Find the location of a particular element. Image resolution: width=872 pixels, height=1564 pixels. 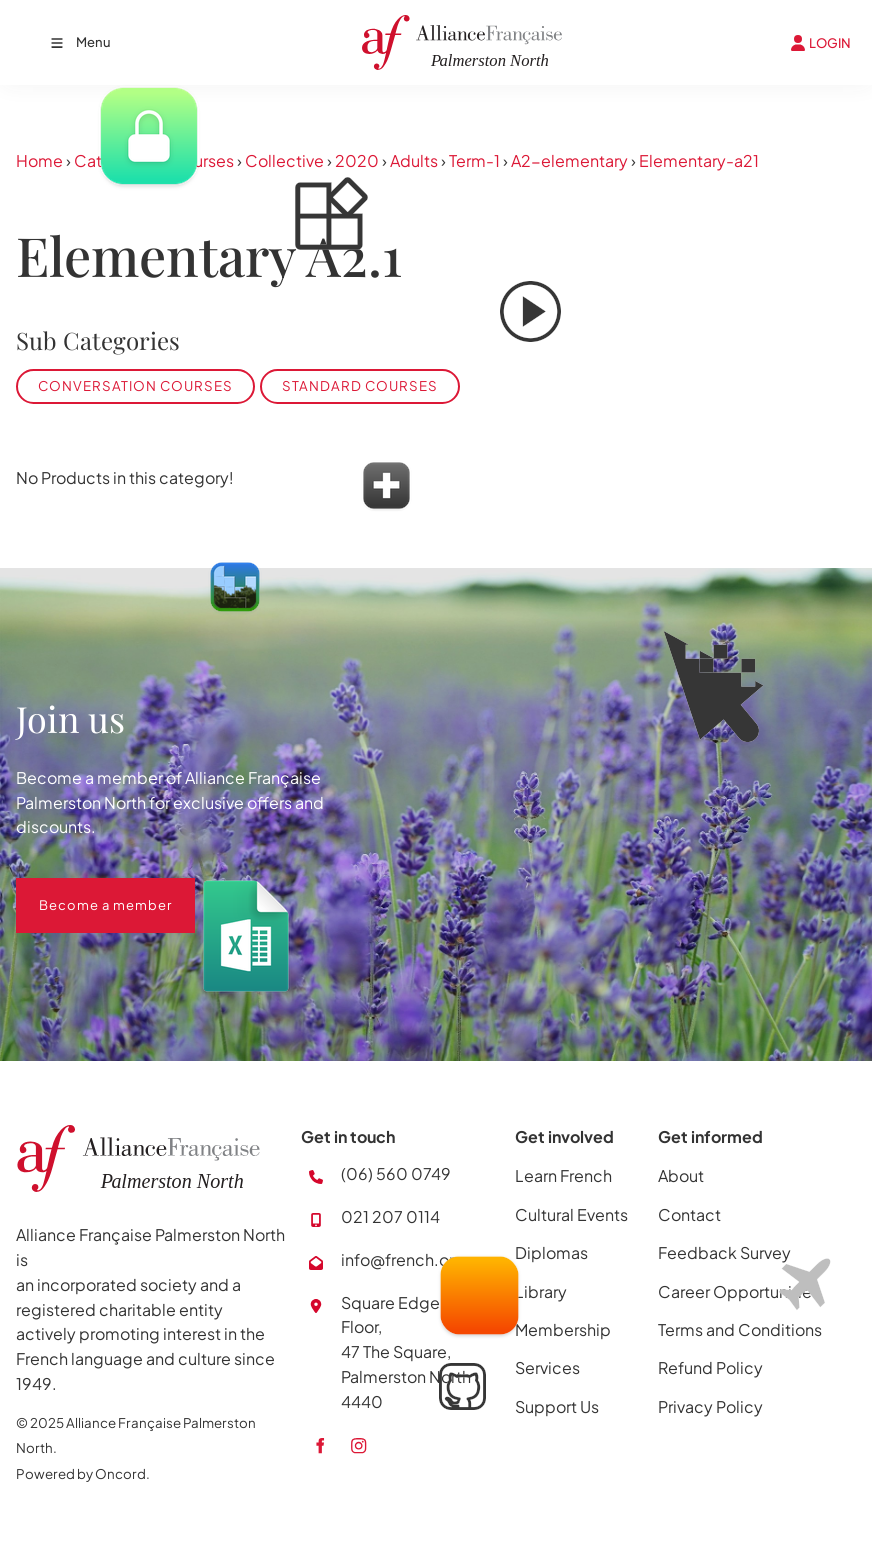

access remote desktop connections is located at coordinates (713, 686).